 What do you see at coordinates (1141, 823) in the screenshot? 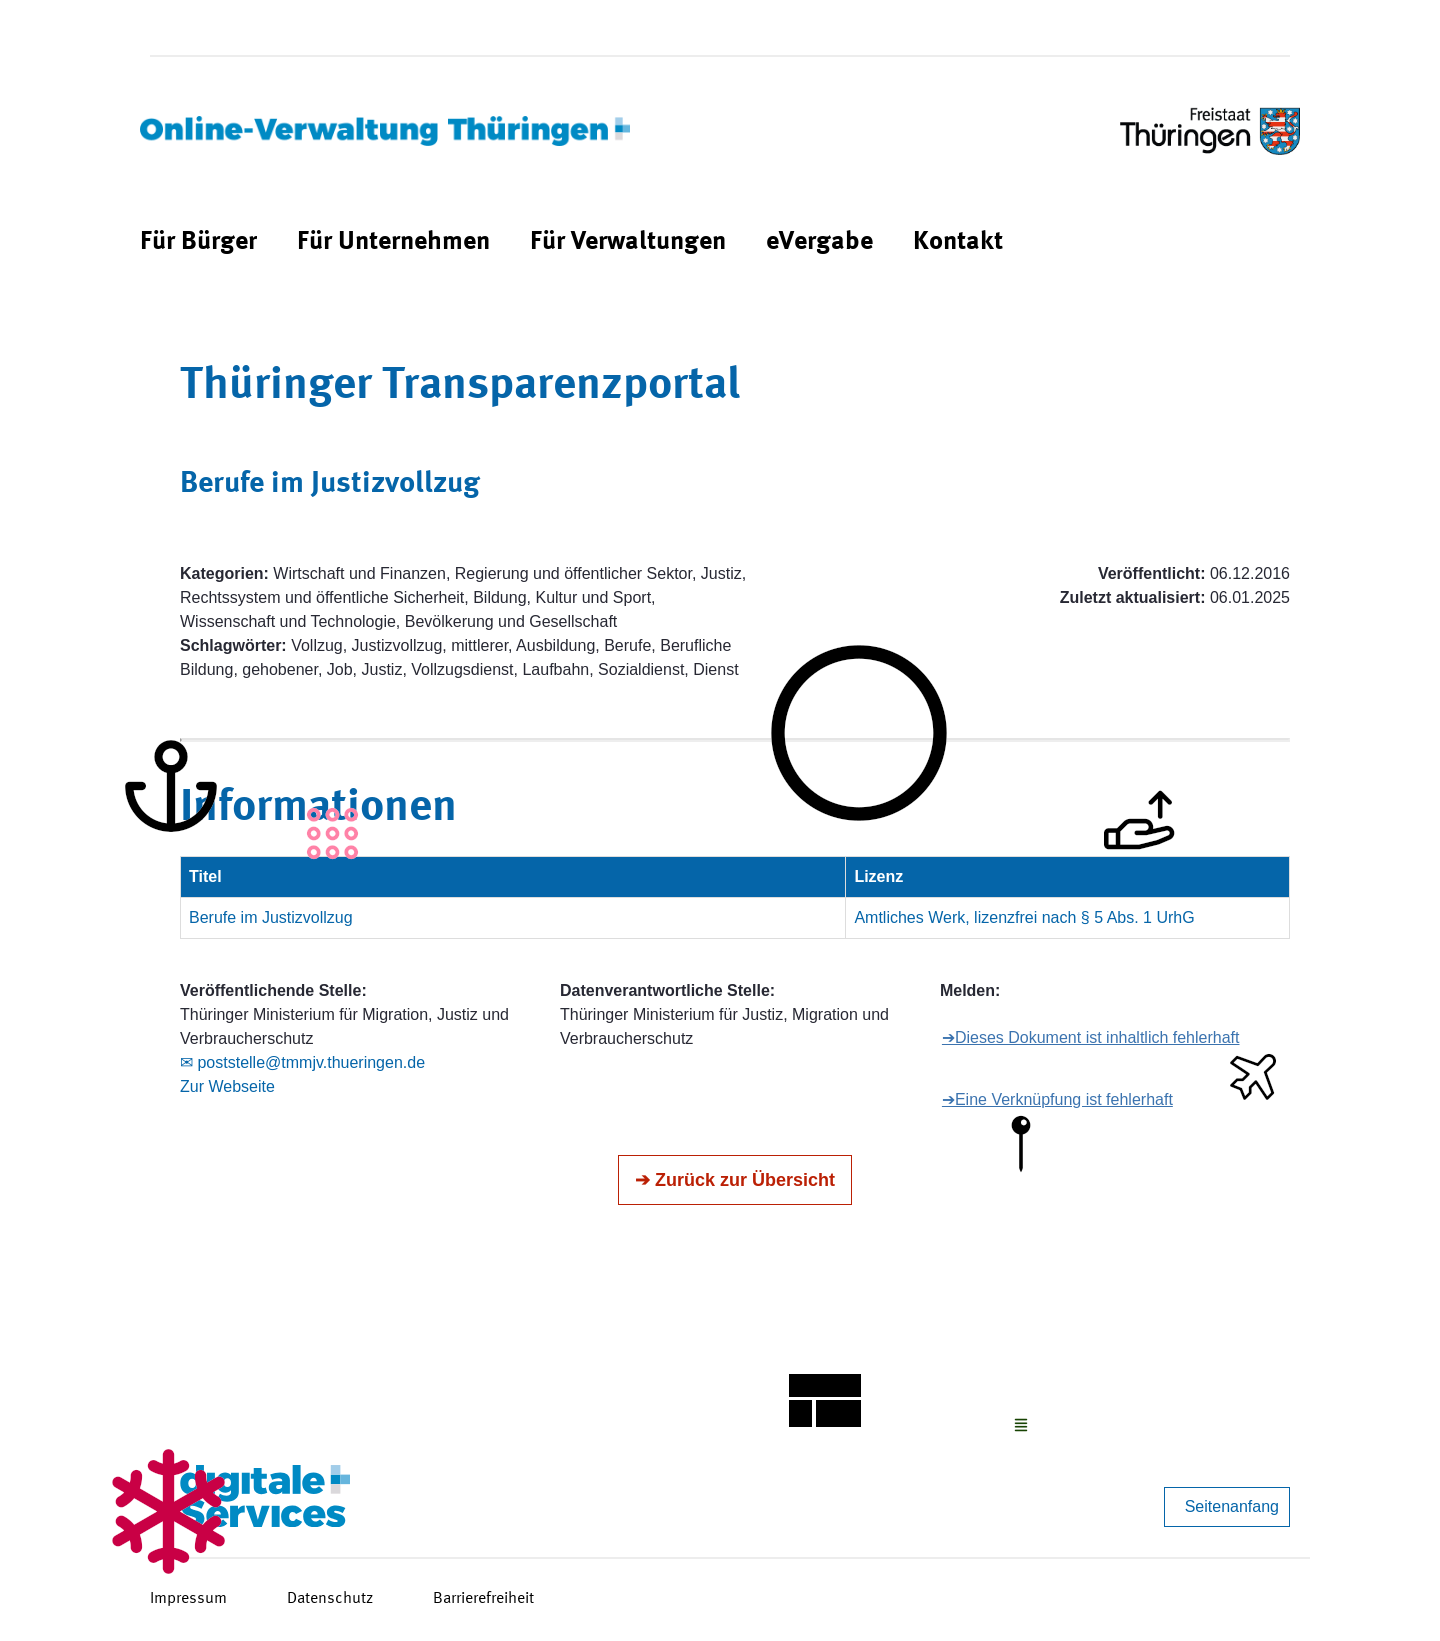
I see `upload or share from your hand` at bounding box center [1141, 823].